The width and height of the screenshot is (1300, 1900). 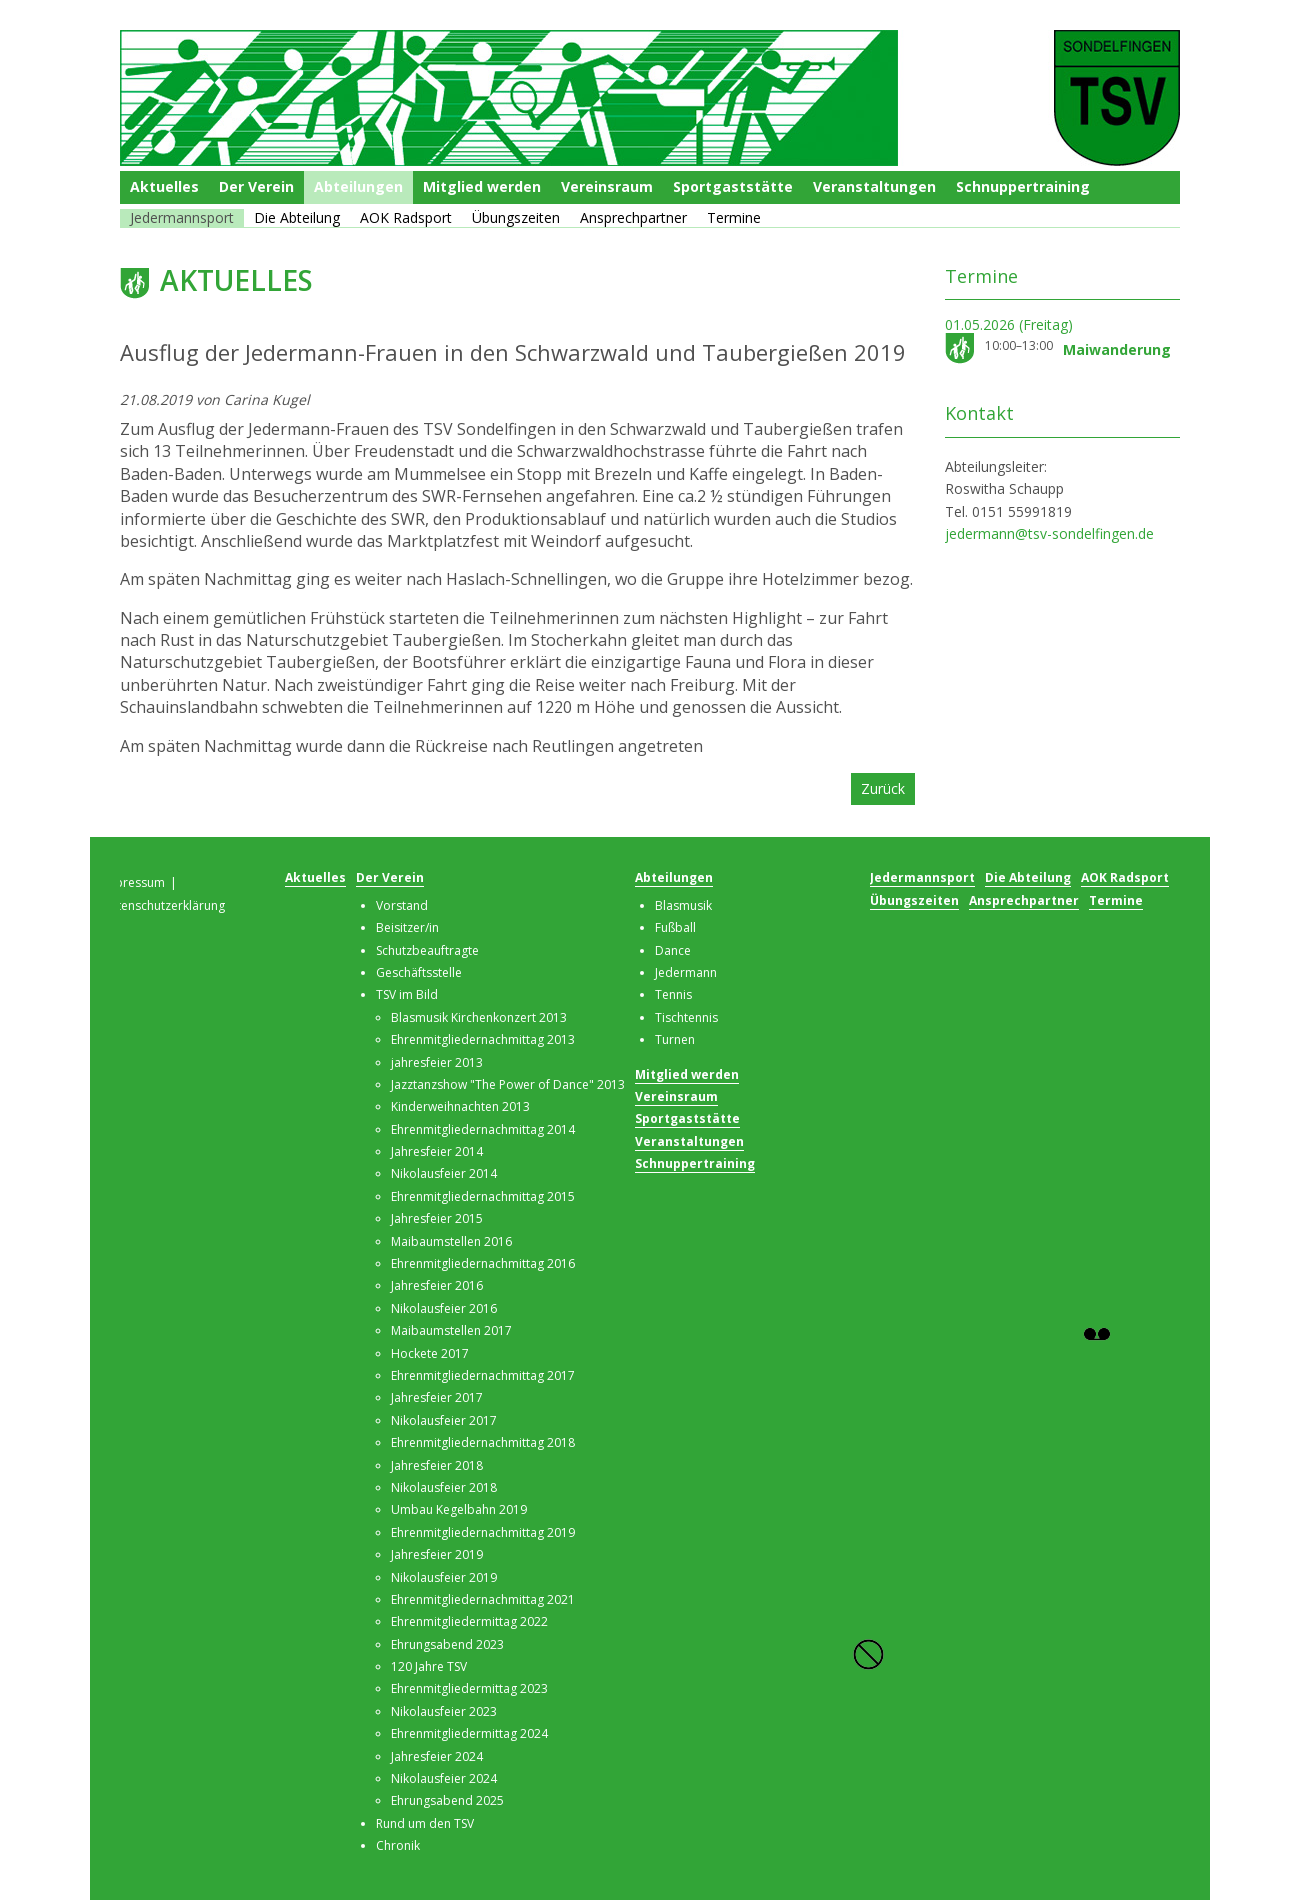 What do you see at coordinates (1097, 1334) in the screenshot?
I see `indicates audio or video recording in progress` at bounding box center [1097, 1334].